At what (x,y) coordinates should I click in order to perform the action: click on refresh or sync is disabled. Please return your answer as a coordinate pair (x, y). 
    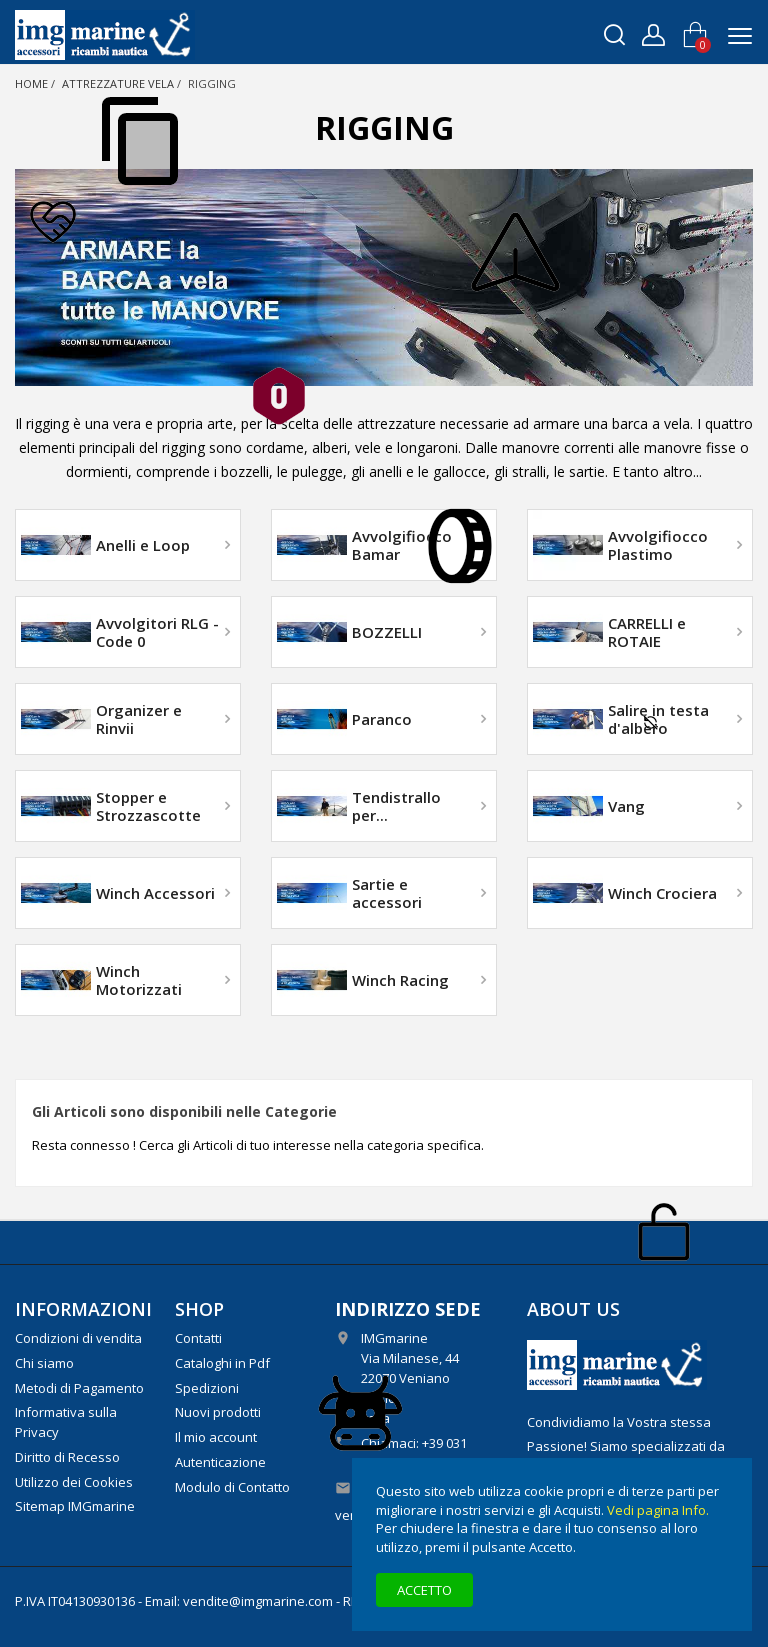
    Looking at the image, I should click on (650, 722).